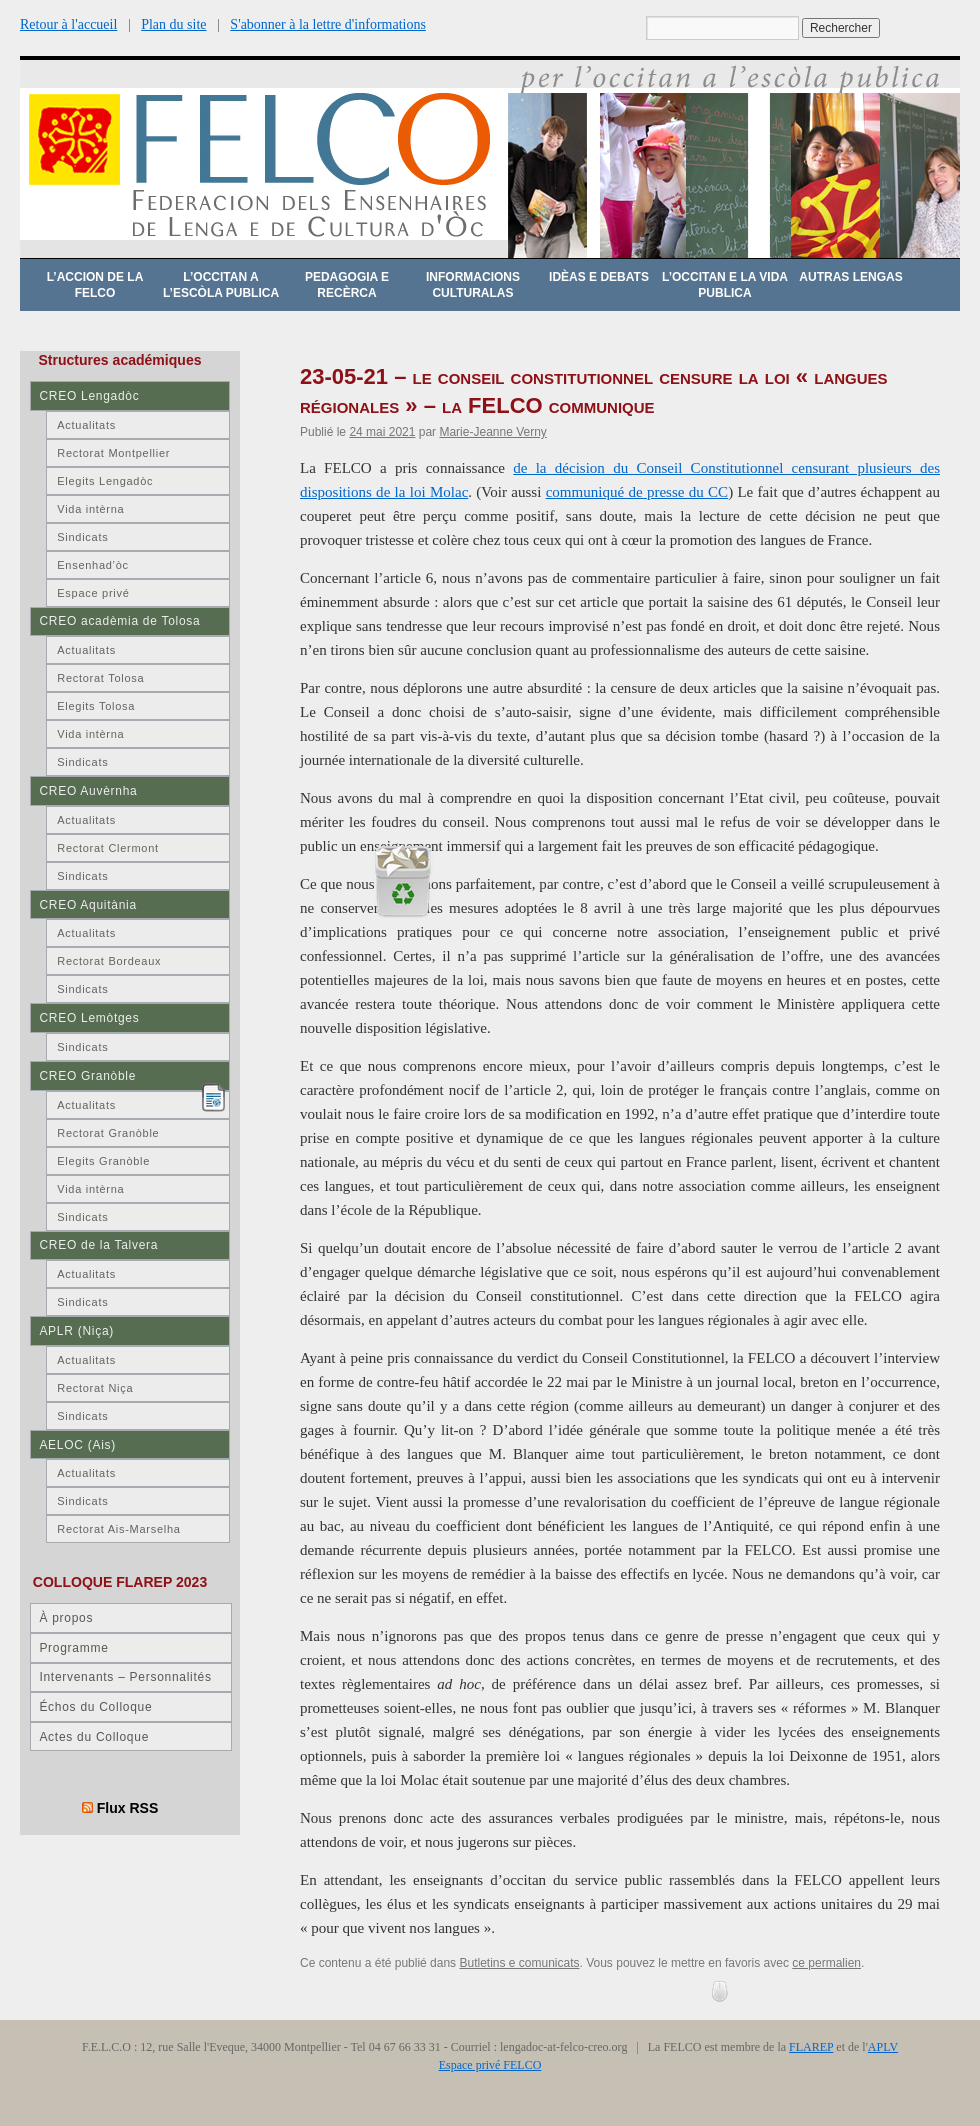 The width and height of the screenshot is (980, 2126). I want to click on libreoffice web template file type, so click(213, 1097).